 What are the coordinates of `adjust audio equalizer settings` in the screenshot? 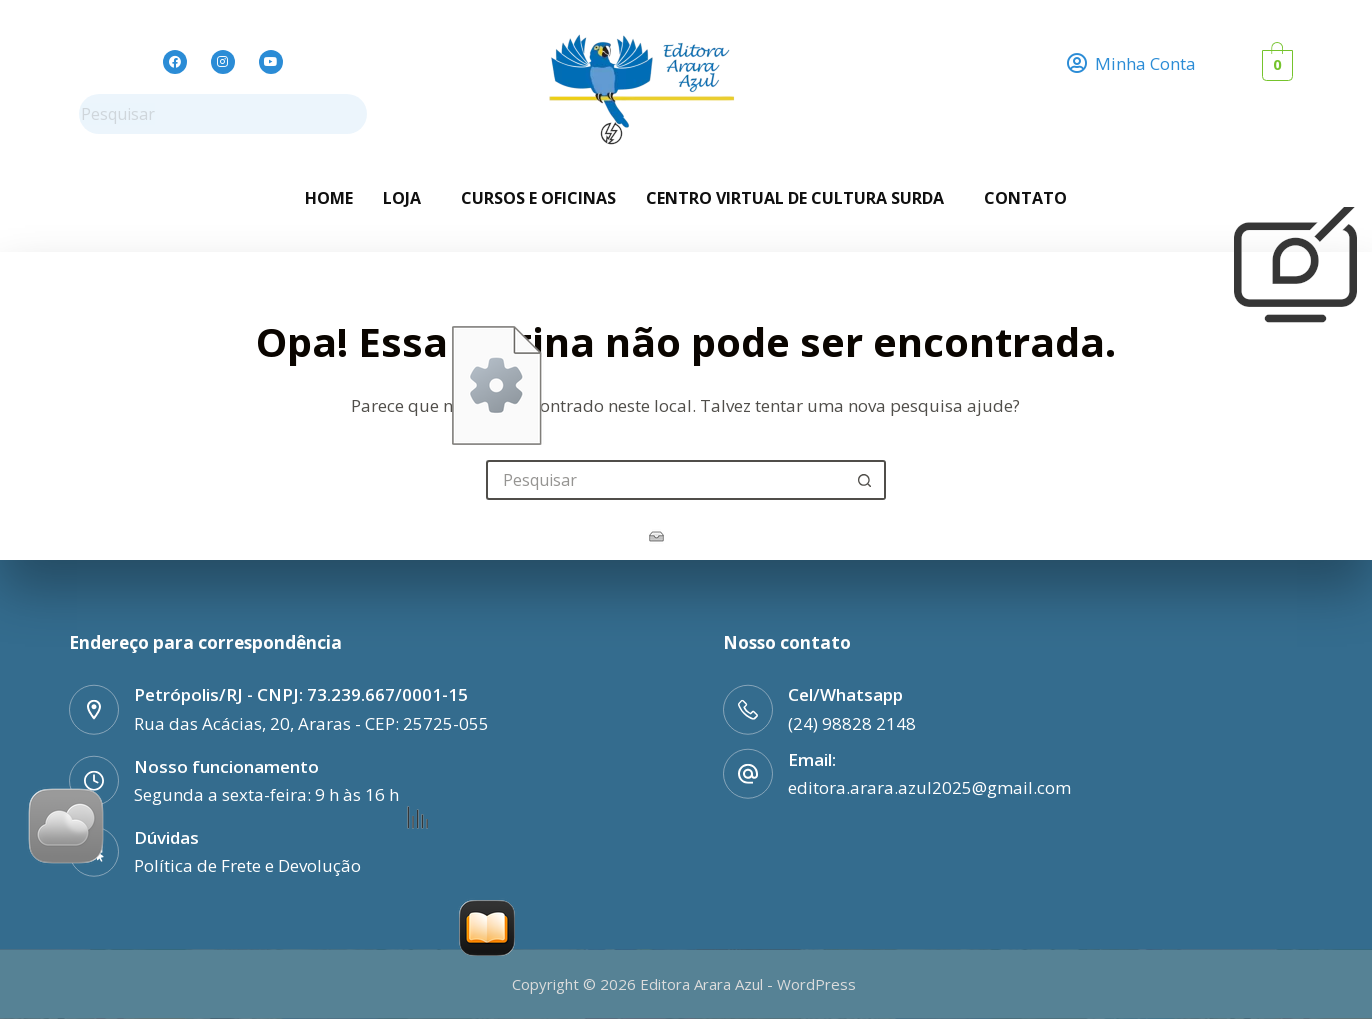 It's located at (418, 817).